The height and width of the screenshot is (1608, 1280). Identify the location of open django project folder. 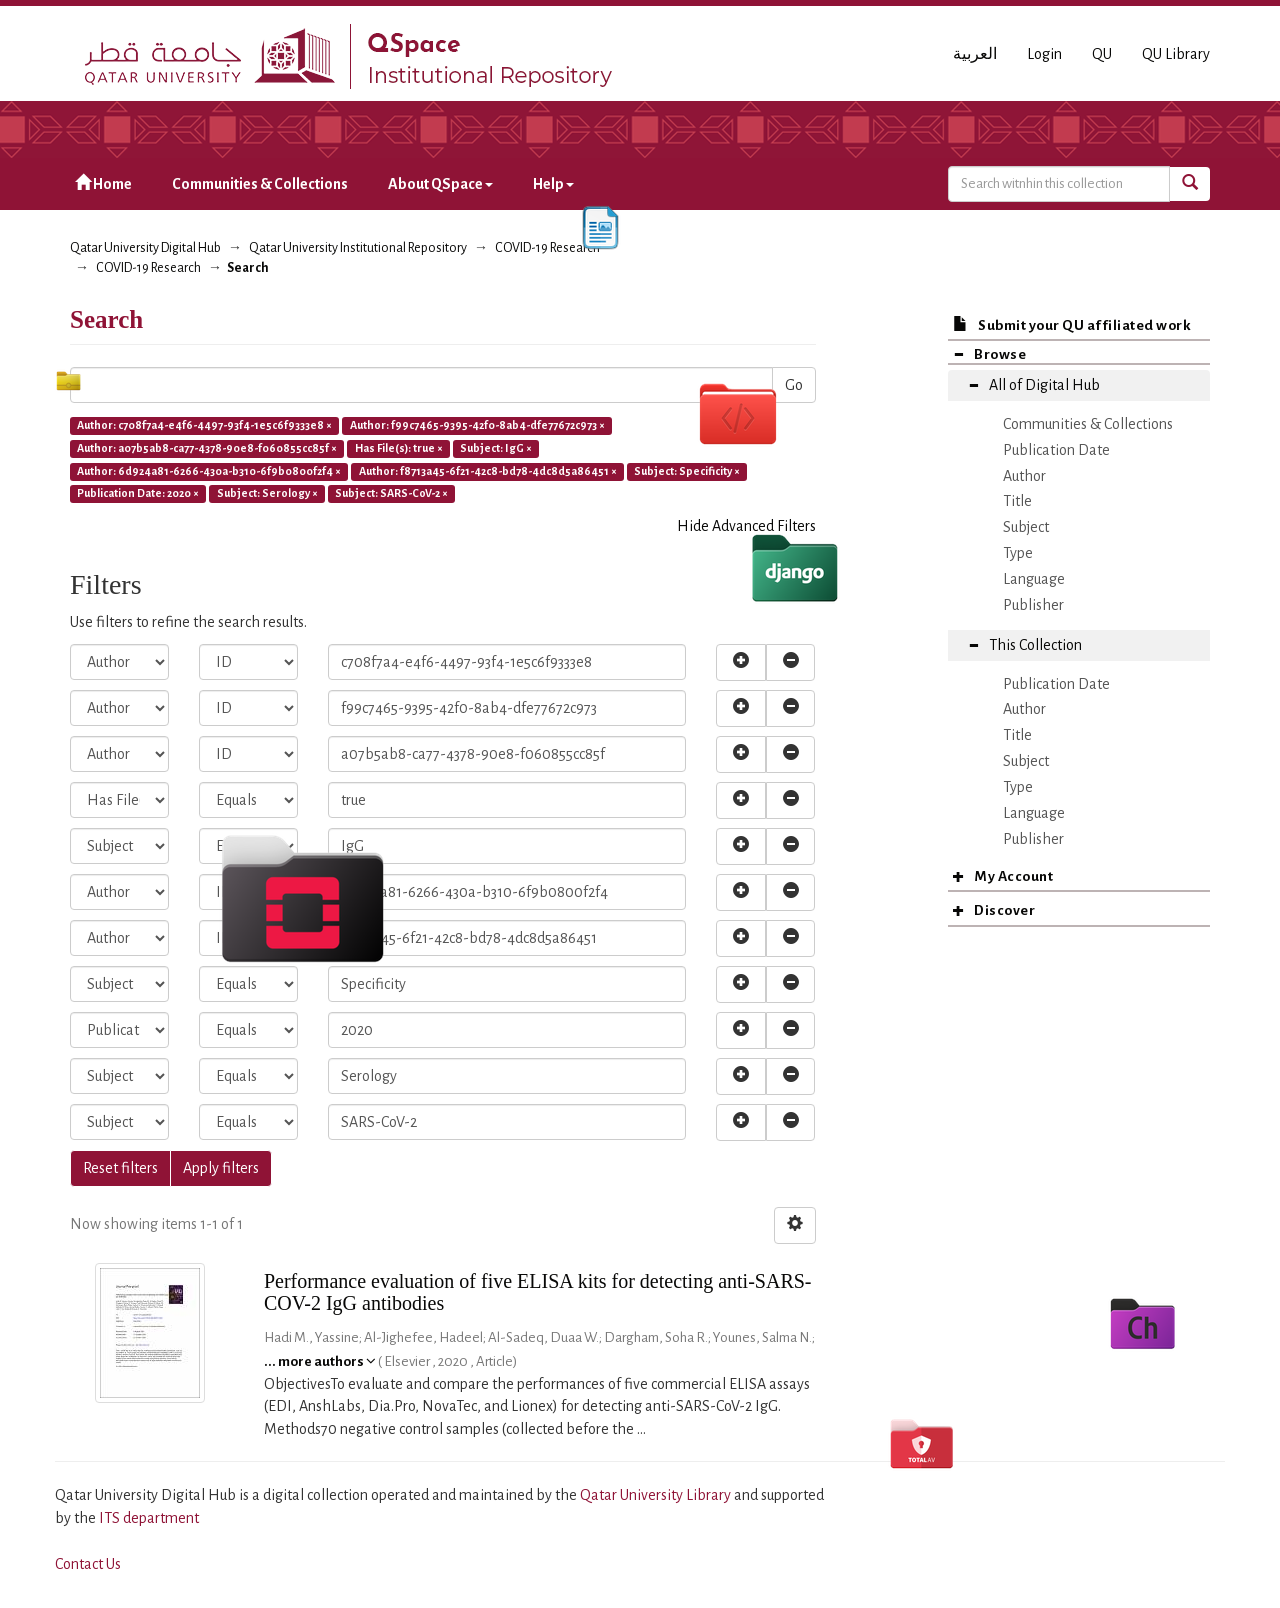
(794, 570).